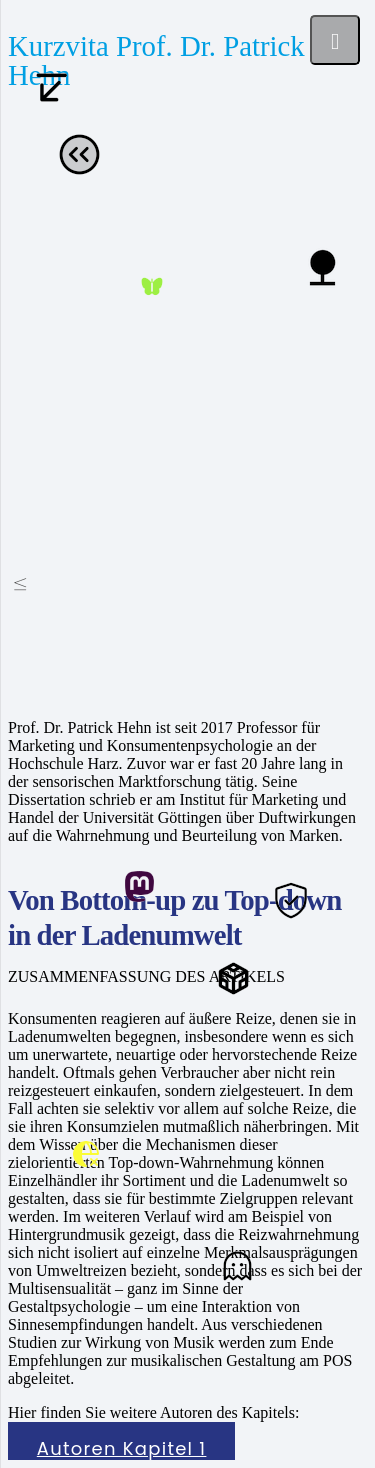 The height and width of the screenshot is (1468, 375). What do you see at coordinates (20, 584) in the screenshot?
I see `less than or equal to mathematical operator` at bounding box center [20, 584].